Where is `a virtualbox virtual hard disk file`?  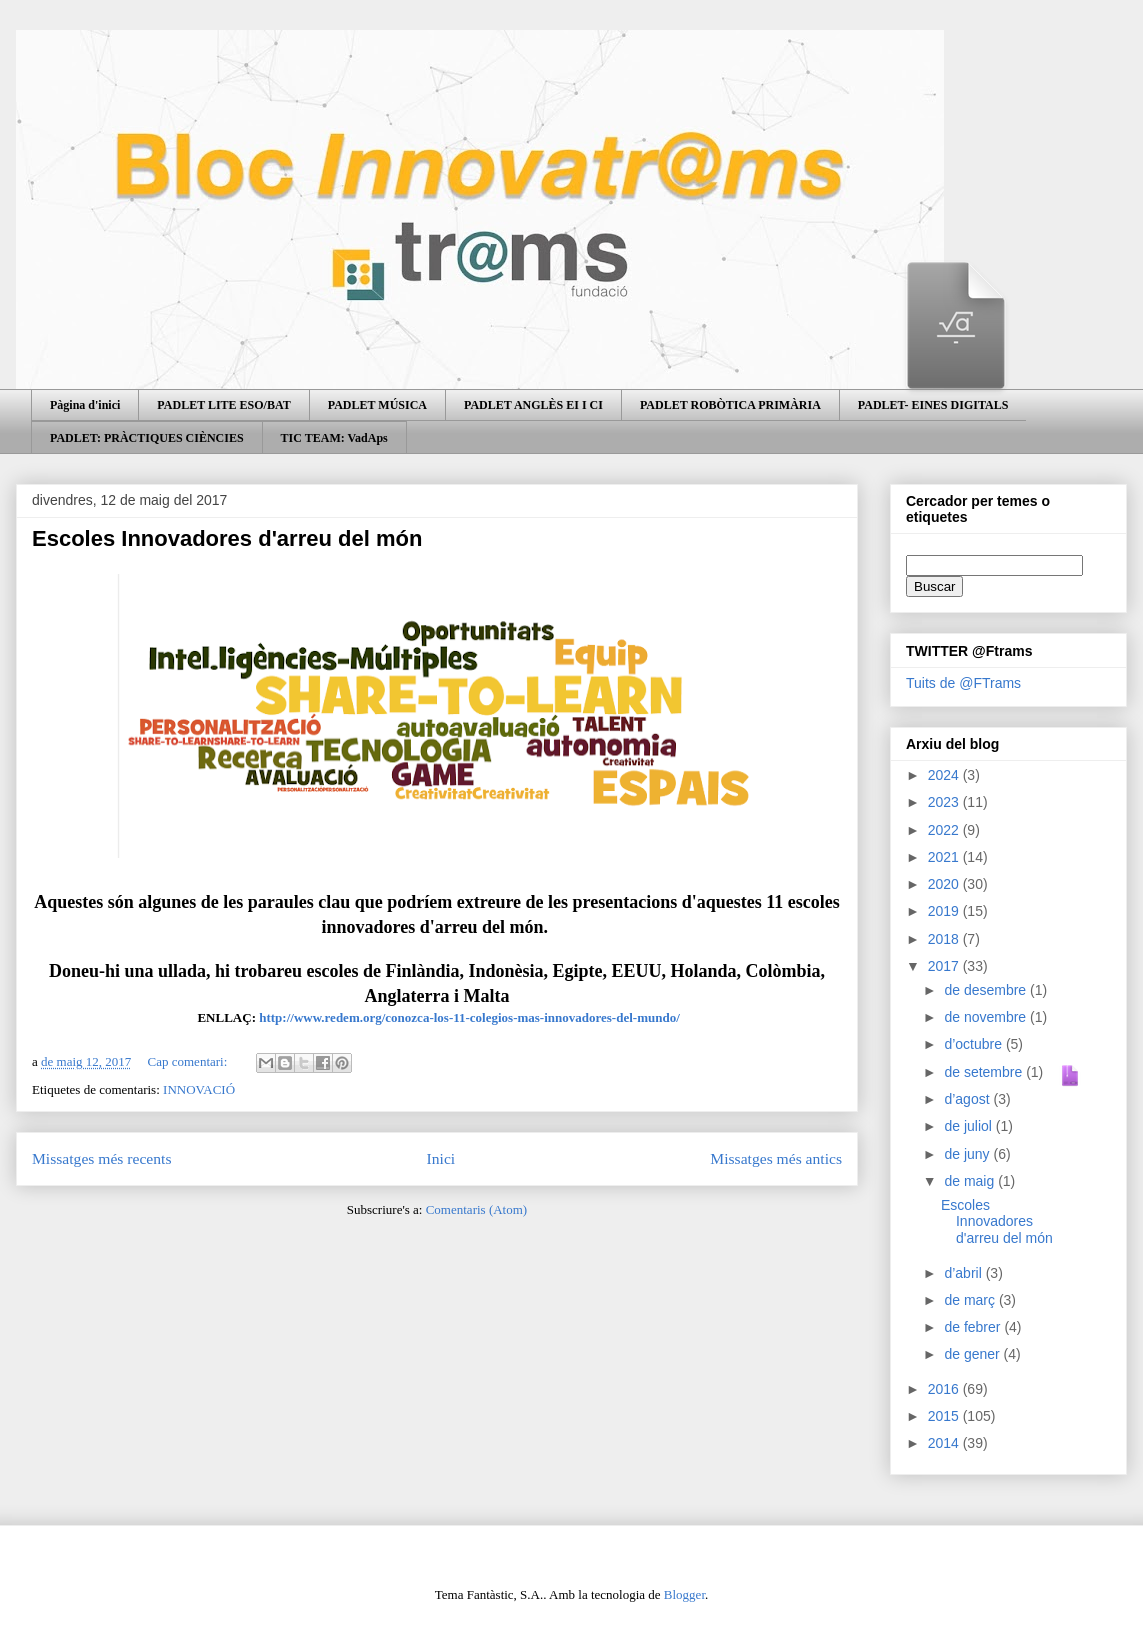 a virtualbox virtual hard disk file is located at coordinates (1070, 1076).